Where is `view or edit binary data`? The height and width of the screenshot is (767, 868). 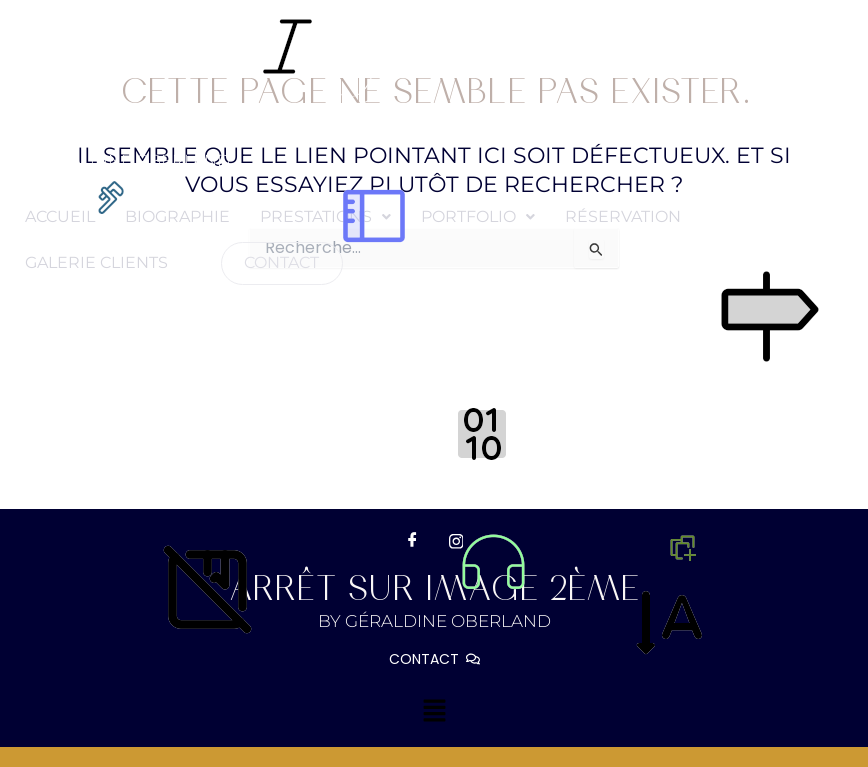
view or edit binary data is located at coordinates (482, 434).